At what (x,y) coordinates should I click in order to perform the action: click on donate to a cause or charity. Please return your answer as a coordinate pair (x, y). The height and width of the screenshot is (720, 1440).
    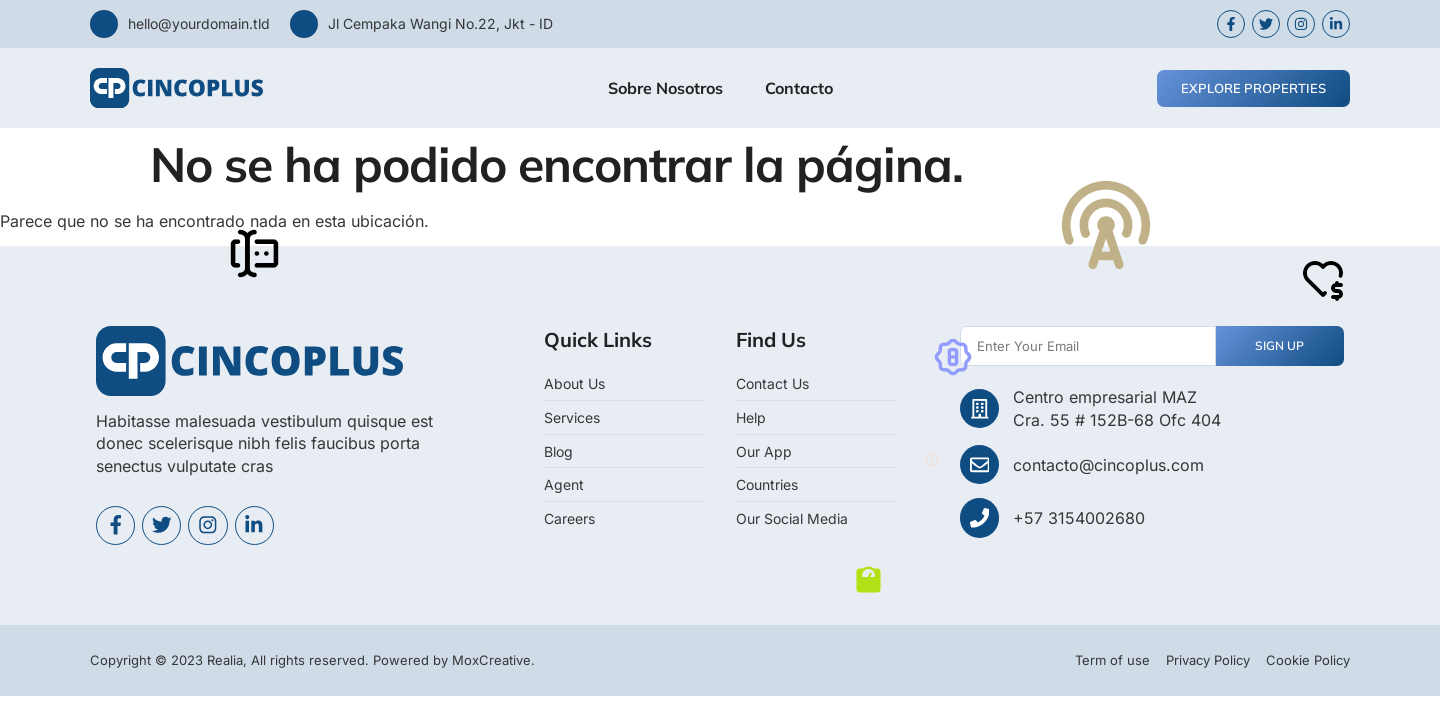
    Looking at the image, I should click on (1323, 279).